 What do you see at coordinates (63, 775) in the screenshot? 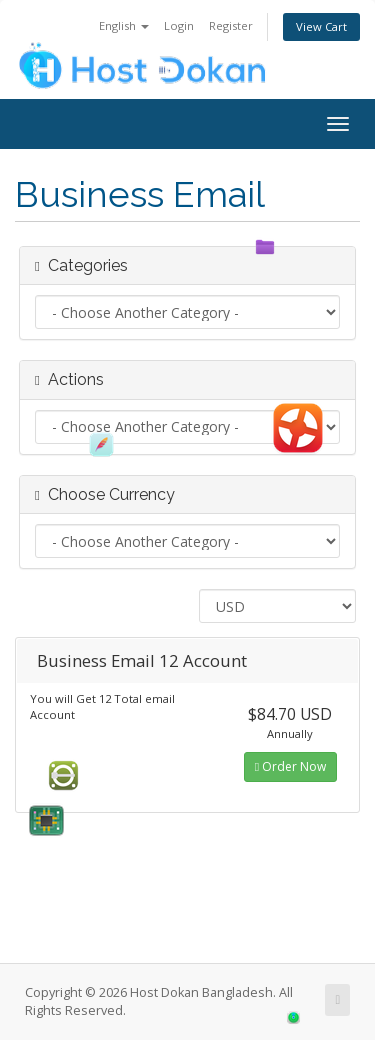
I see `open LibreCAD application` at bounding box center [63, 775].